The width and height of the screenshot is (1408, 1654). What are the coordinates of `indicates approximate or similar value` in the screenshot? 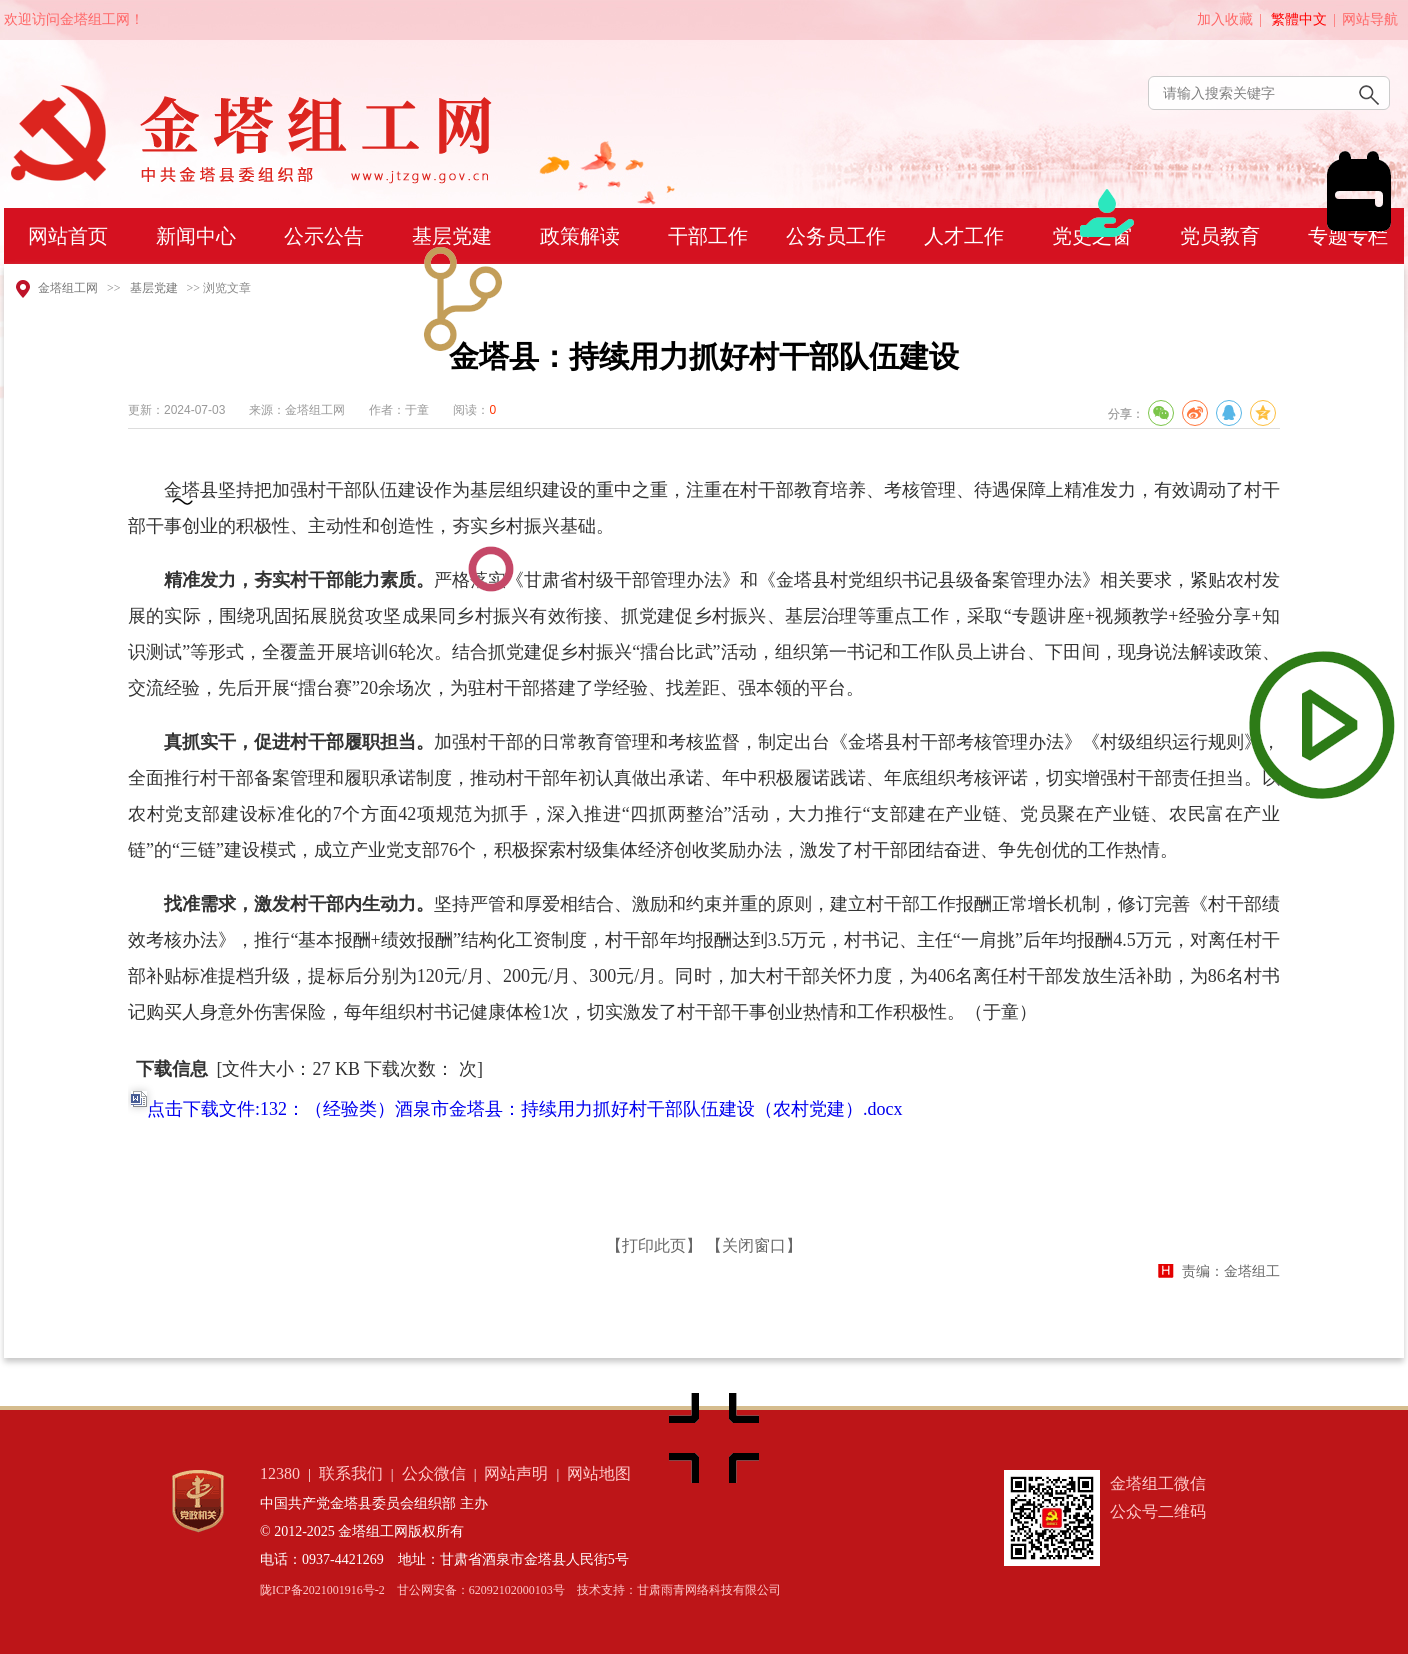 It's located at (182, 501).